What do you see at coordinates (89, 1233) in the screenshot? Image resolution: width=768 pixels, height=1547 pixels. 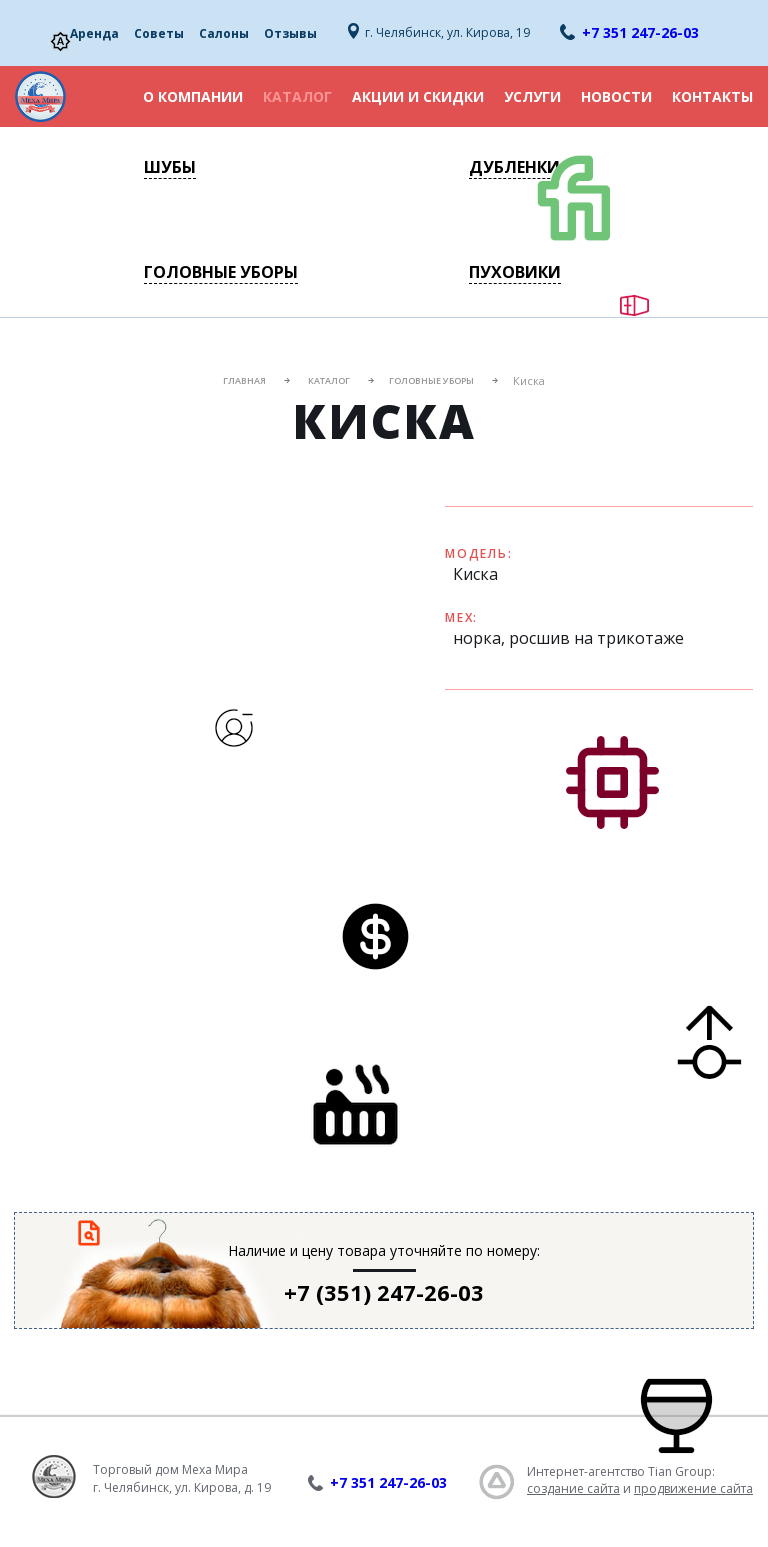 I see `search within a document` at bounding box center [89, 1233].